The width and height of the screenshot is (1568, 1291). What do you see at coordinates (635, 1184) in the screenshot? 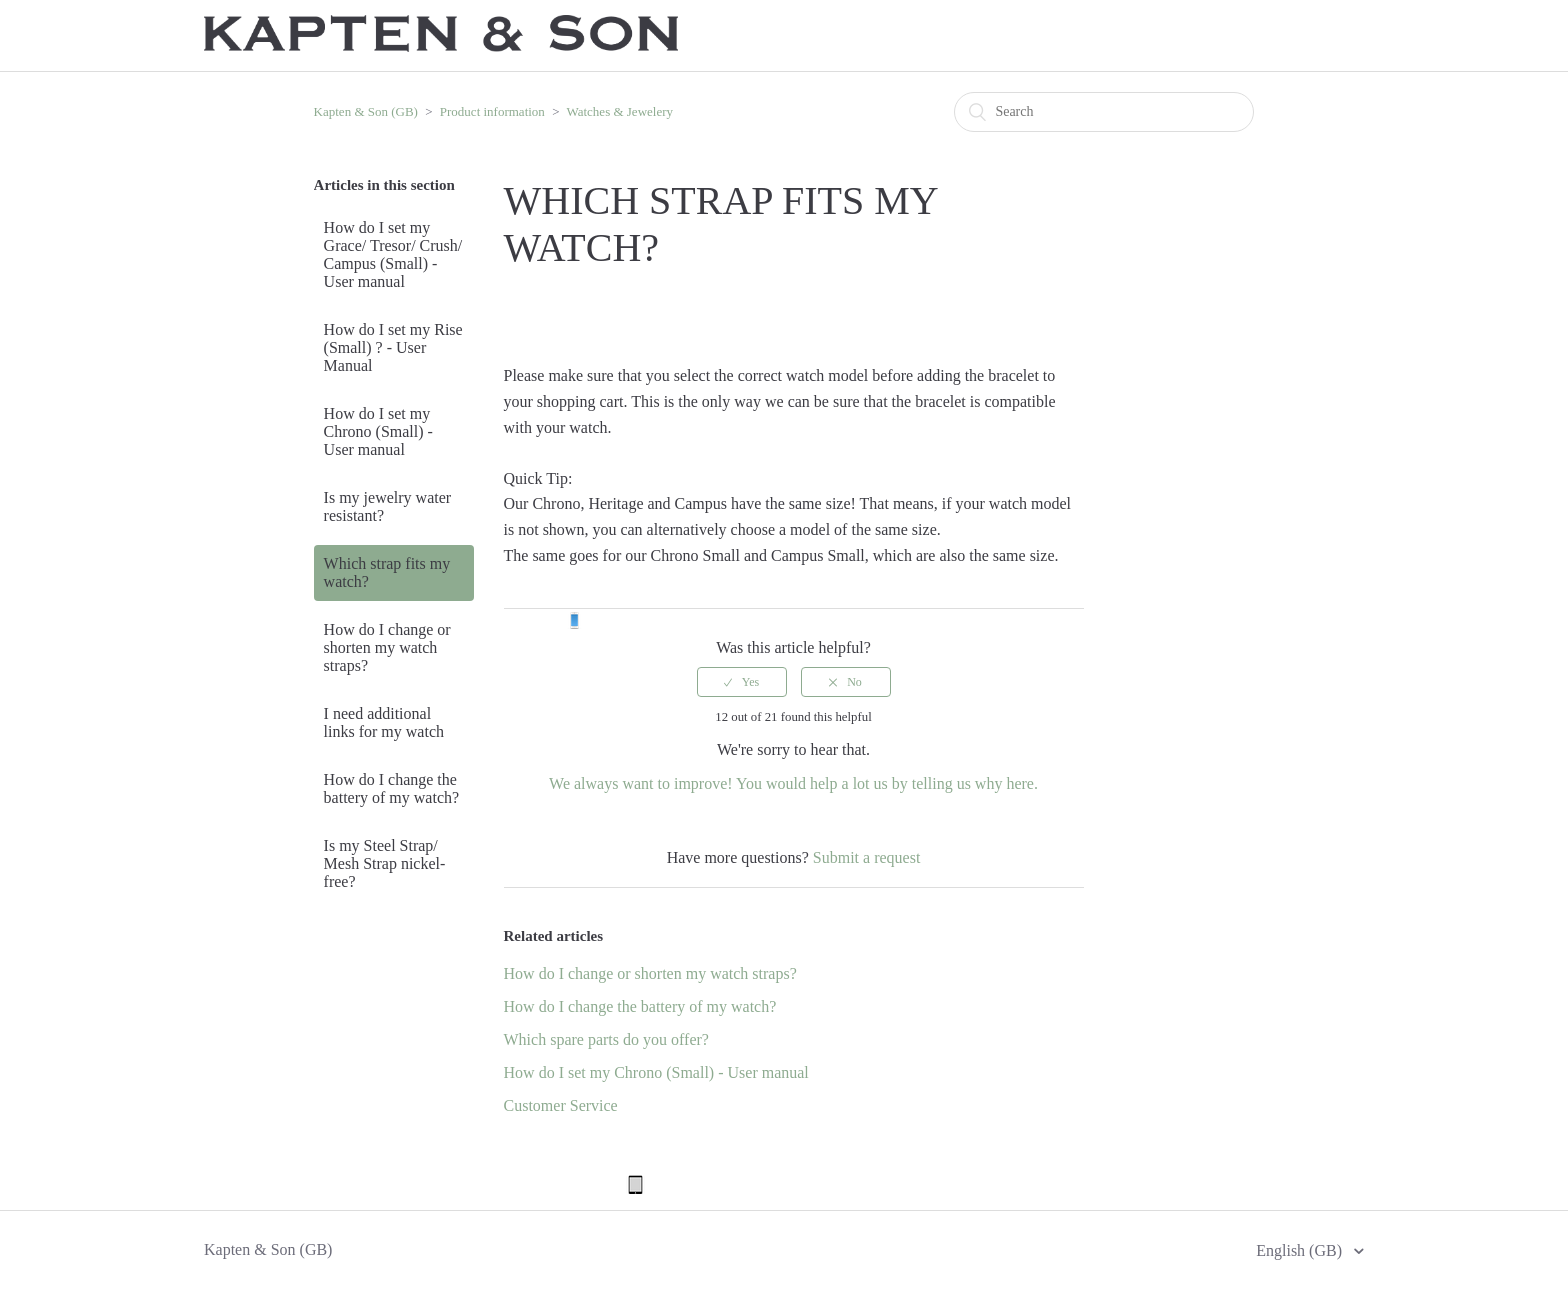
I see `view connected iPad device` at bounding box center [635, 1184].